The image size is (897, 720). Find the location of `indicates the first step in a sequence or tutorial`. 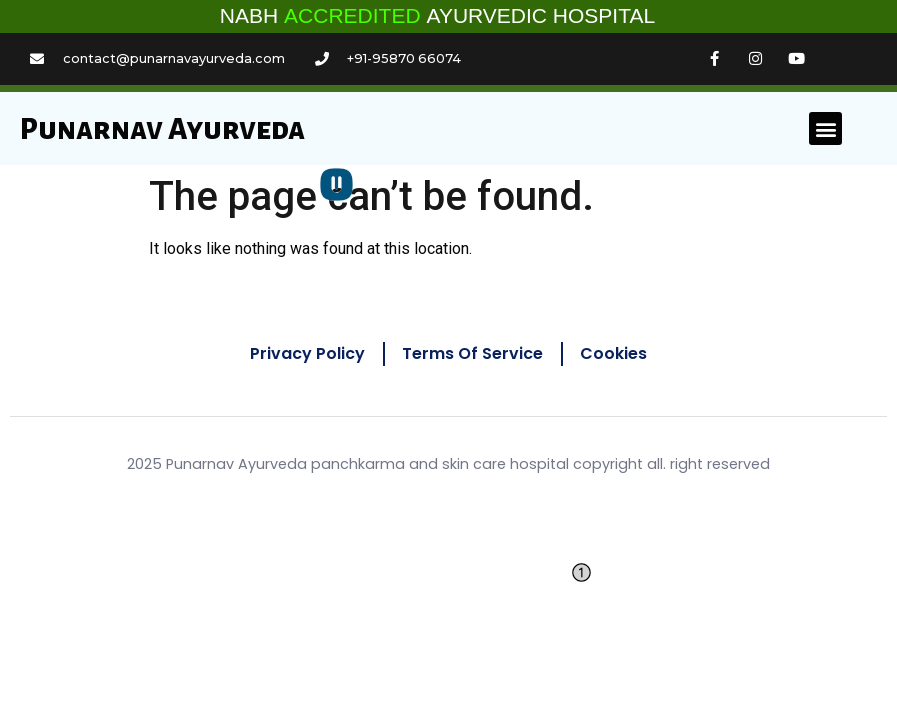

indicates the first step in a sequence or tutorial is located at coordinates (581, 572).